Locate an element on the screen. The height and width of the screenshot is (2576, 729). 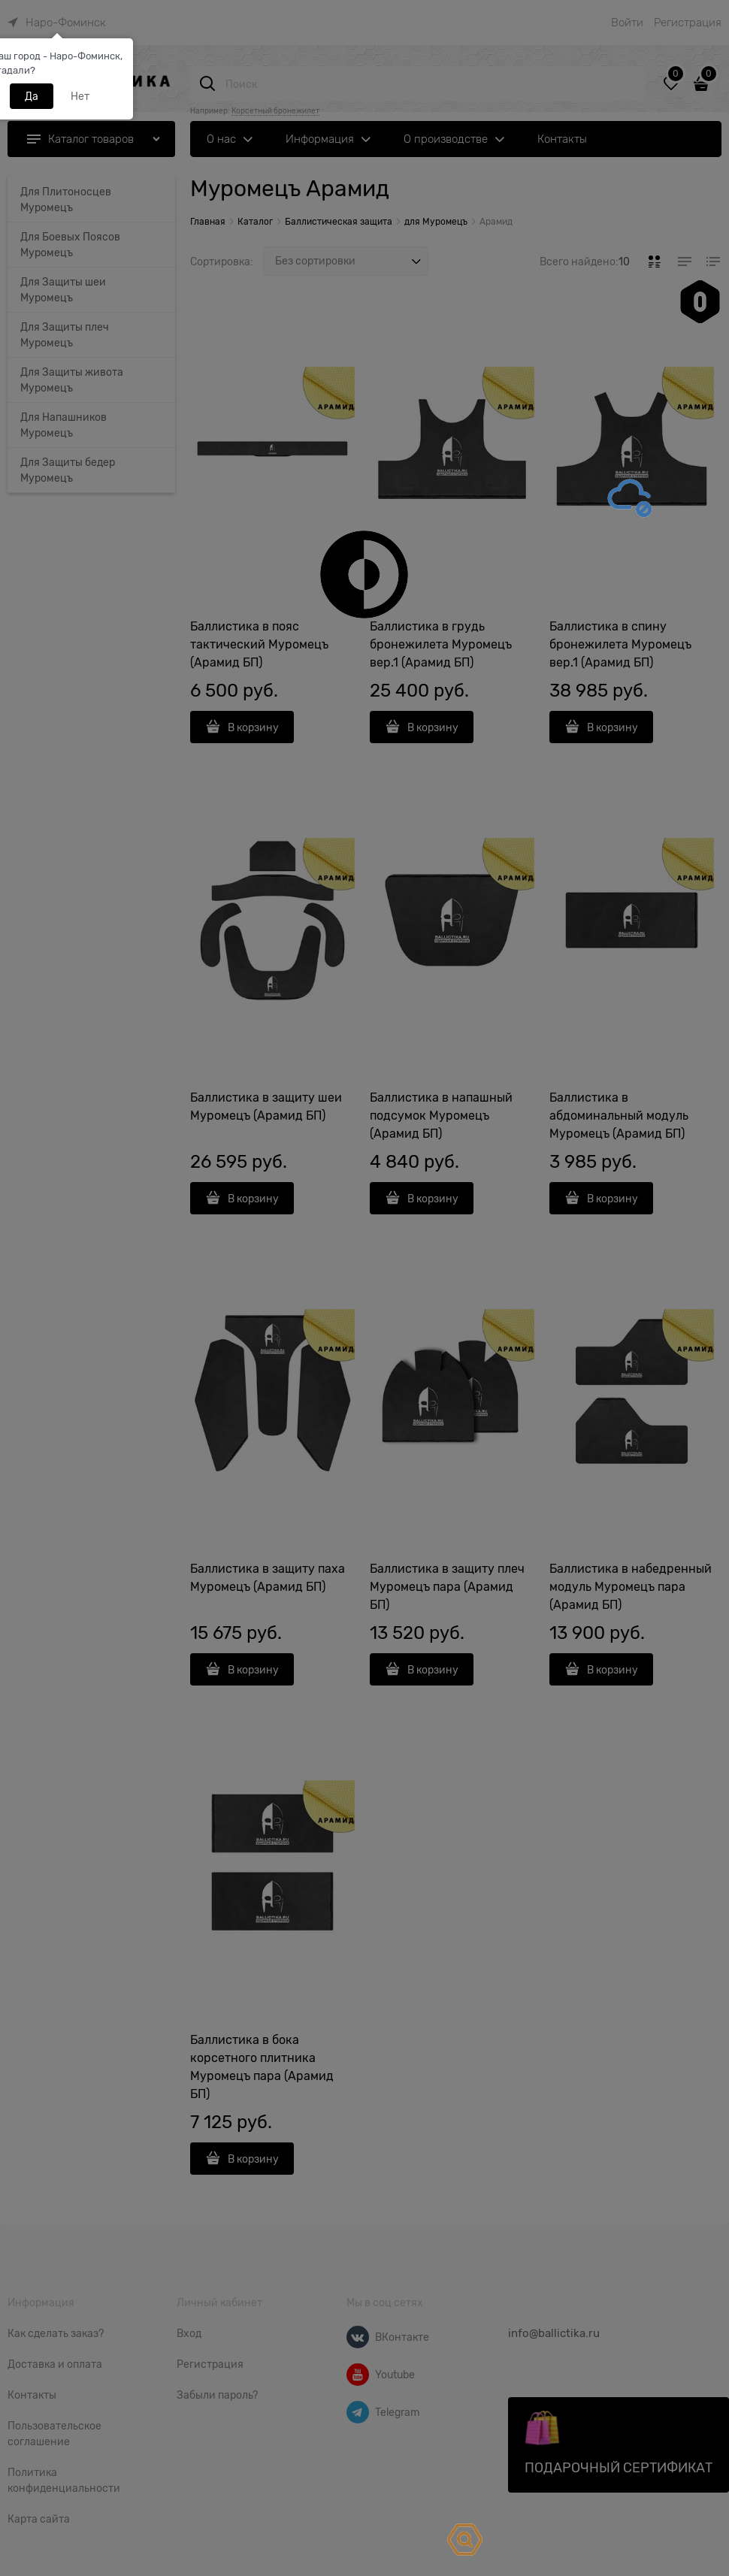
indicates zero items or empty count is located at coordinates (700, 301).